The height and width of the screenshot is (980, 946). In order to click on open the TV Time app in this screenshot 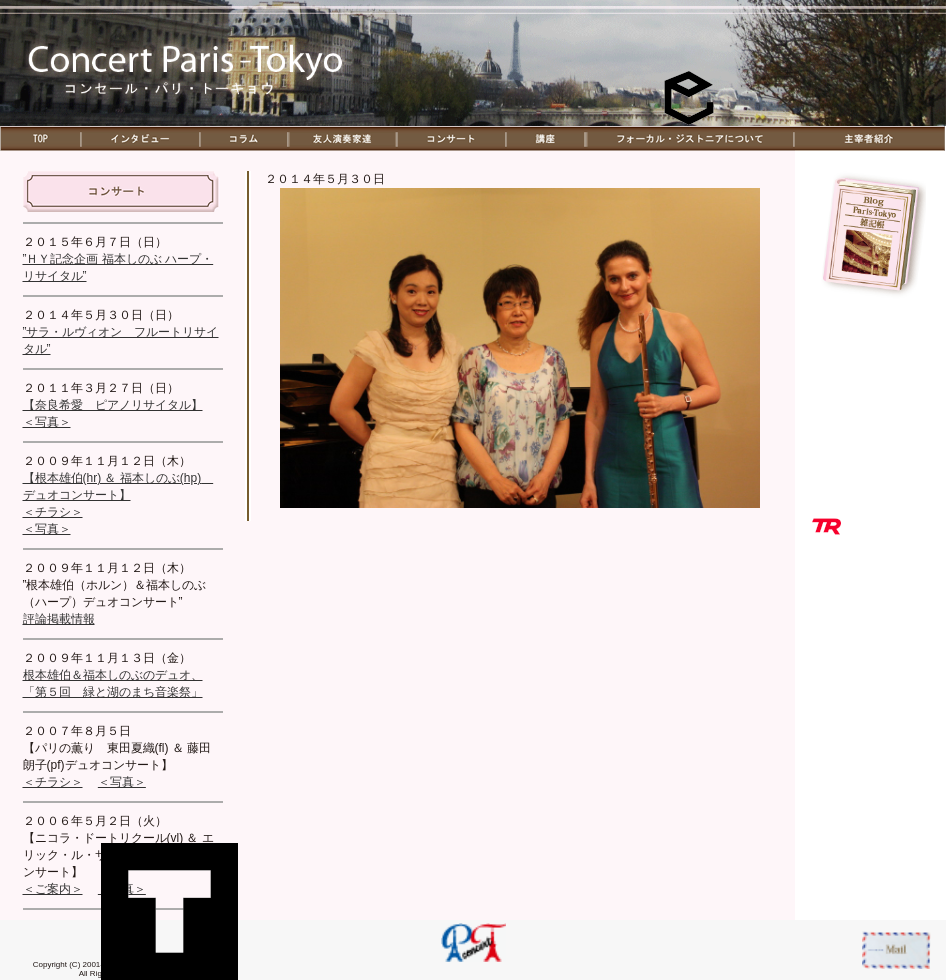, I will do `click(169, 911)`.